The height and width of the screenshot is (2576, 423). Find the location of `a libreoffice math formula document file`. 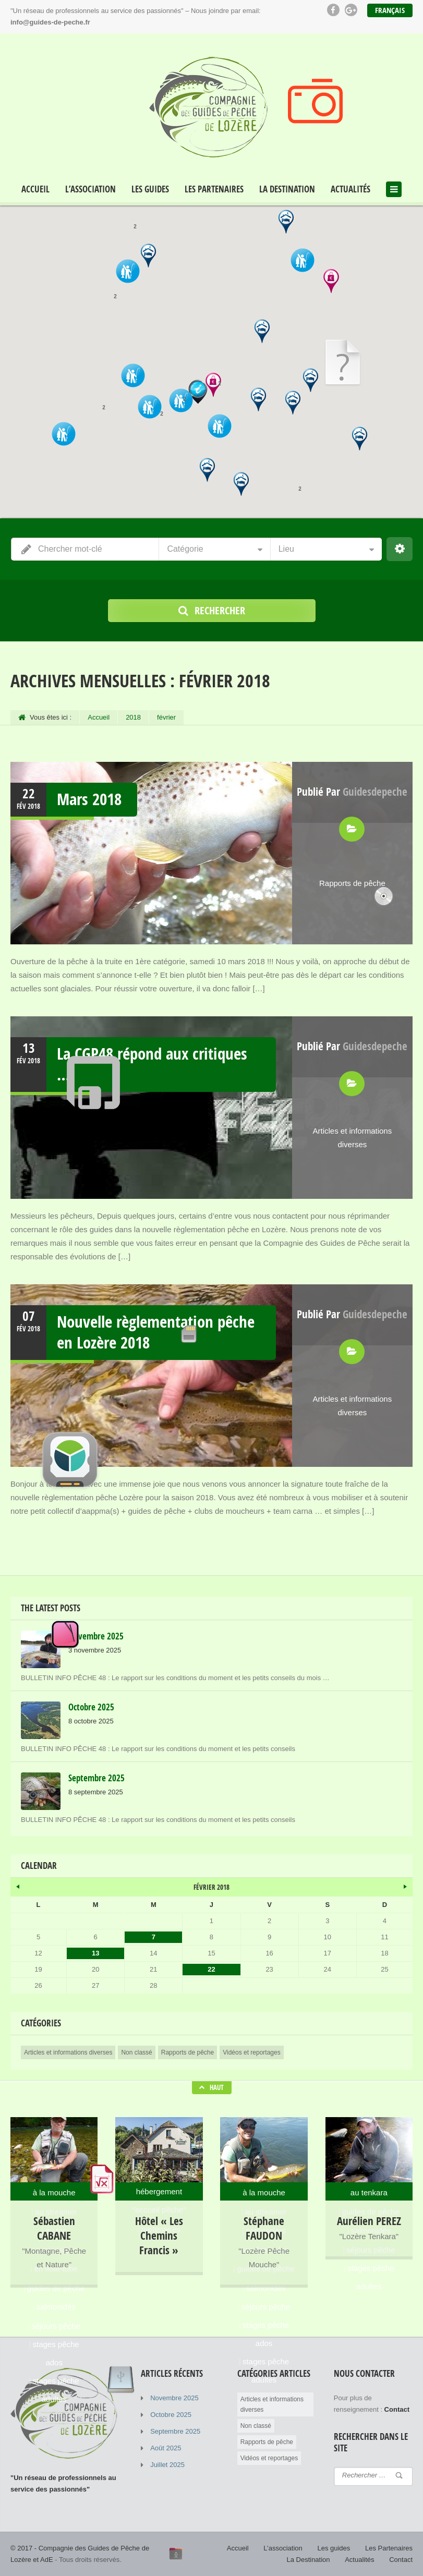

a libreoffice math formula document file is located at coordinates (102, 2179).